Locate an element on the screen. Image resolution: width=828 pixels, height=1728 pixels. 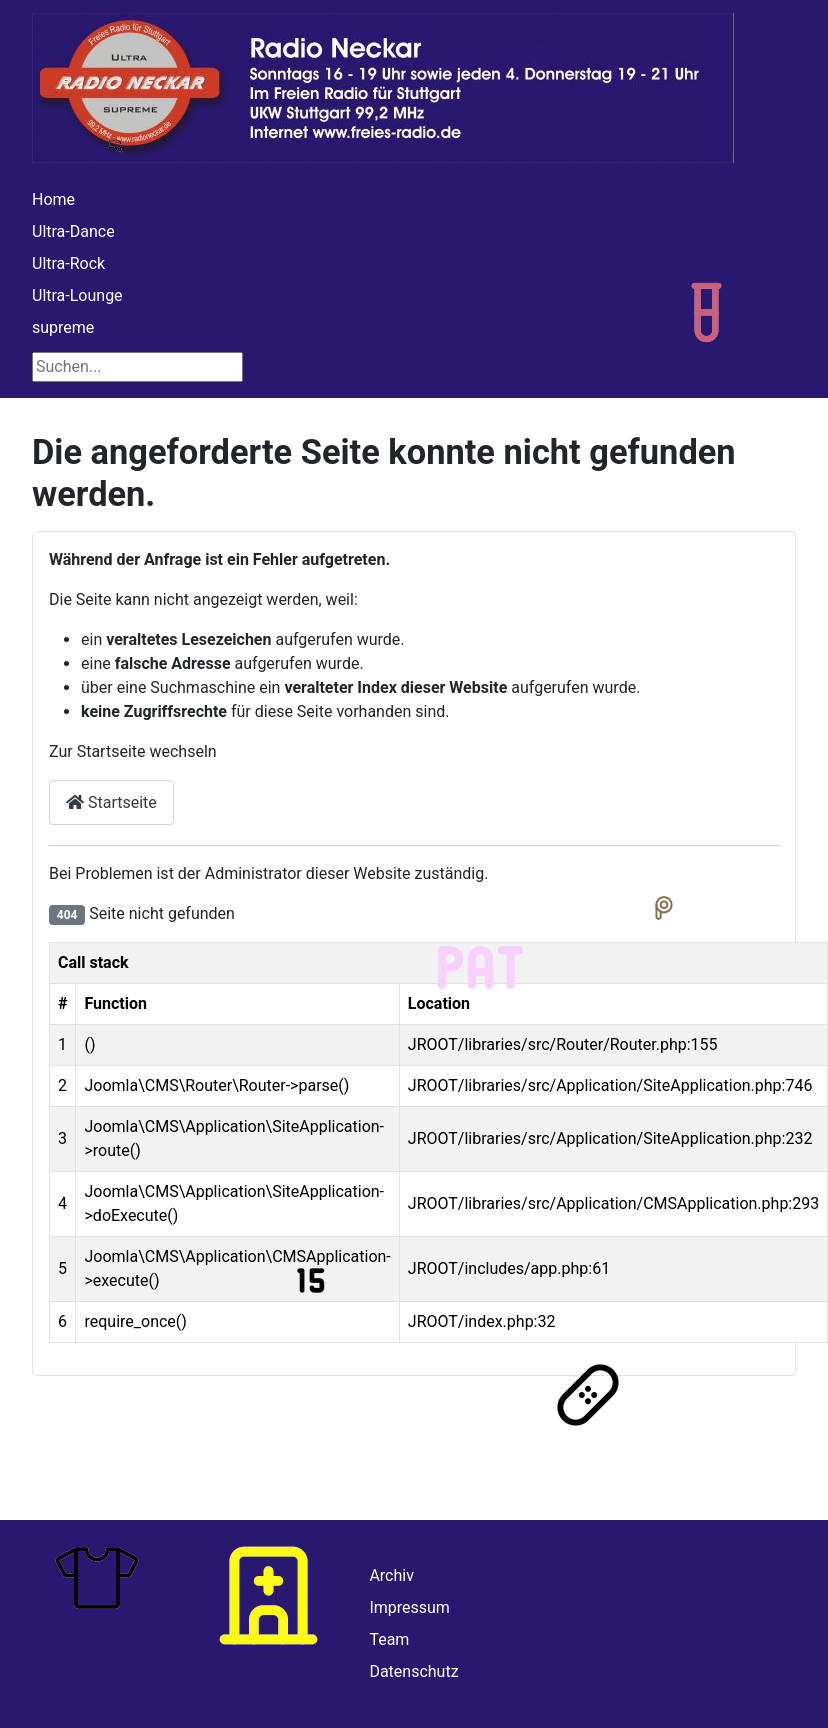
open picsart photo editing app is located at coordinates (664, 908).